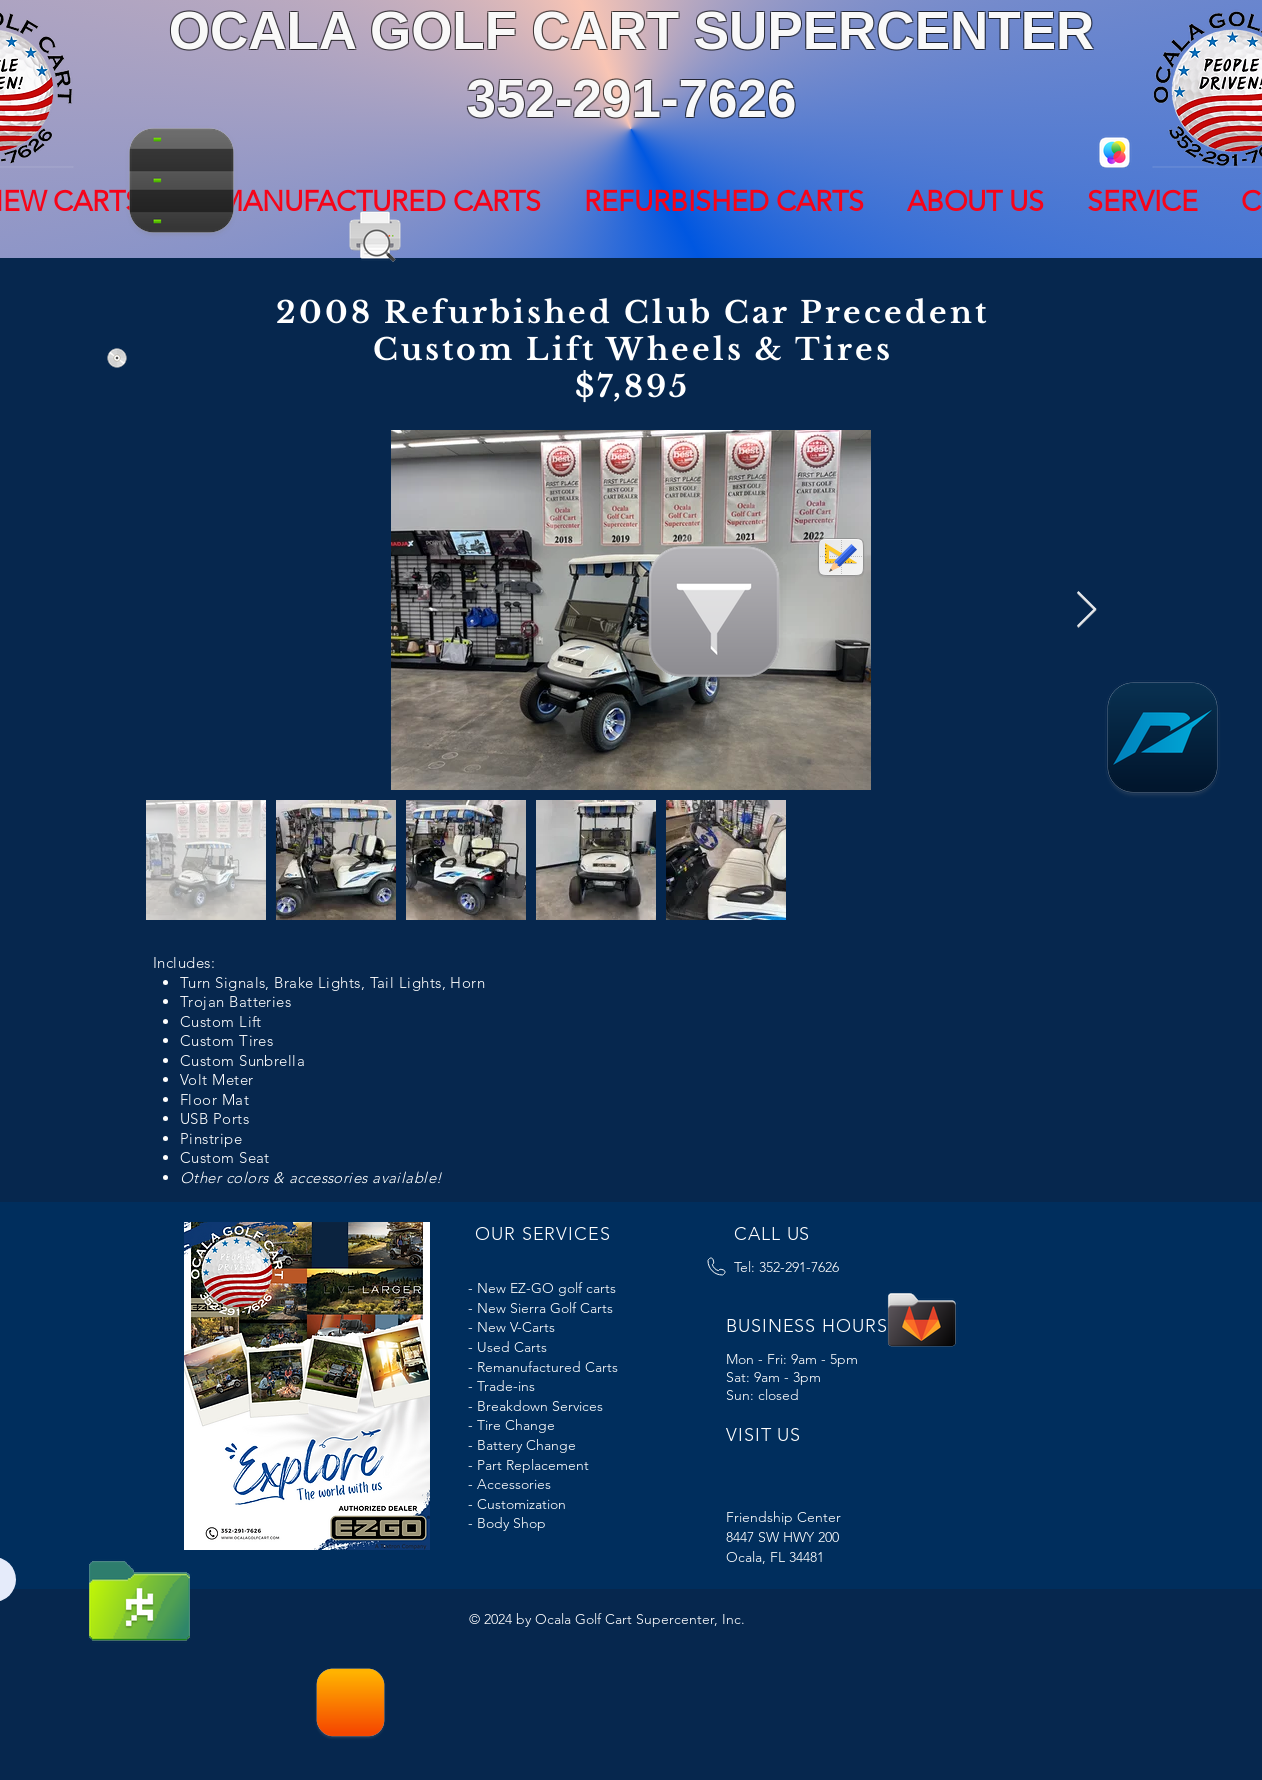 Image resolution: width=1262 pixels, height=1780 pixels. I want to click on blank orange app template for macos icon design, so click(350, 1702).